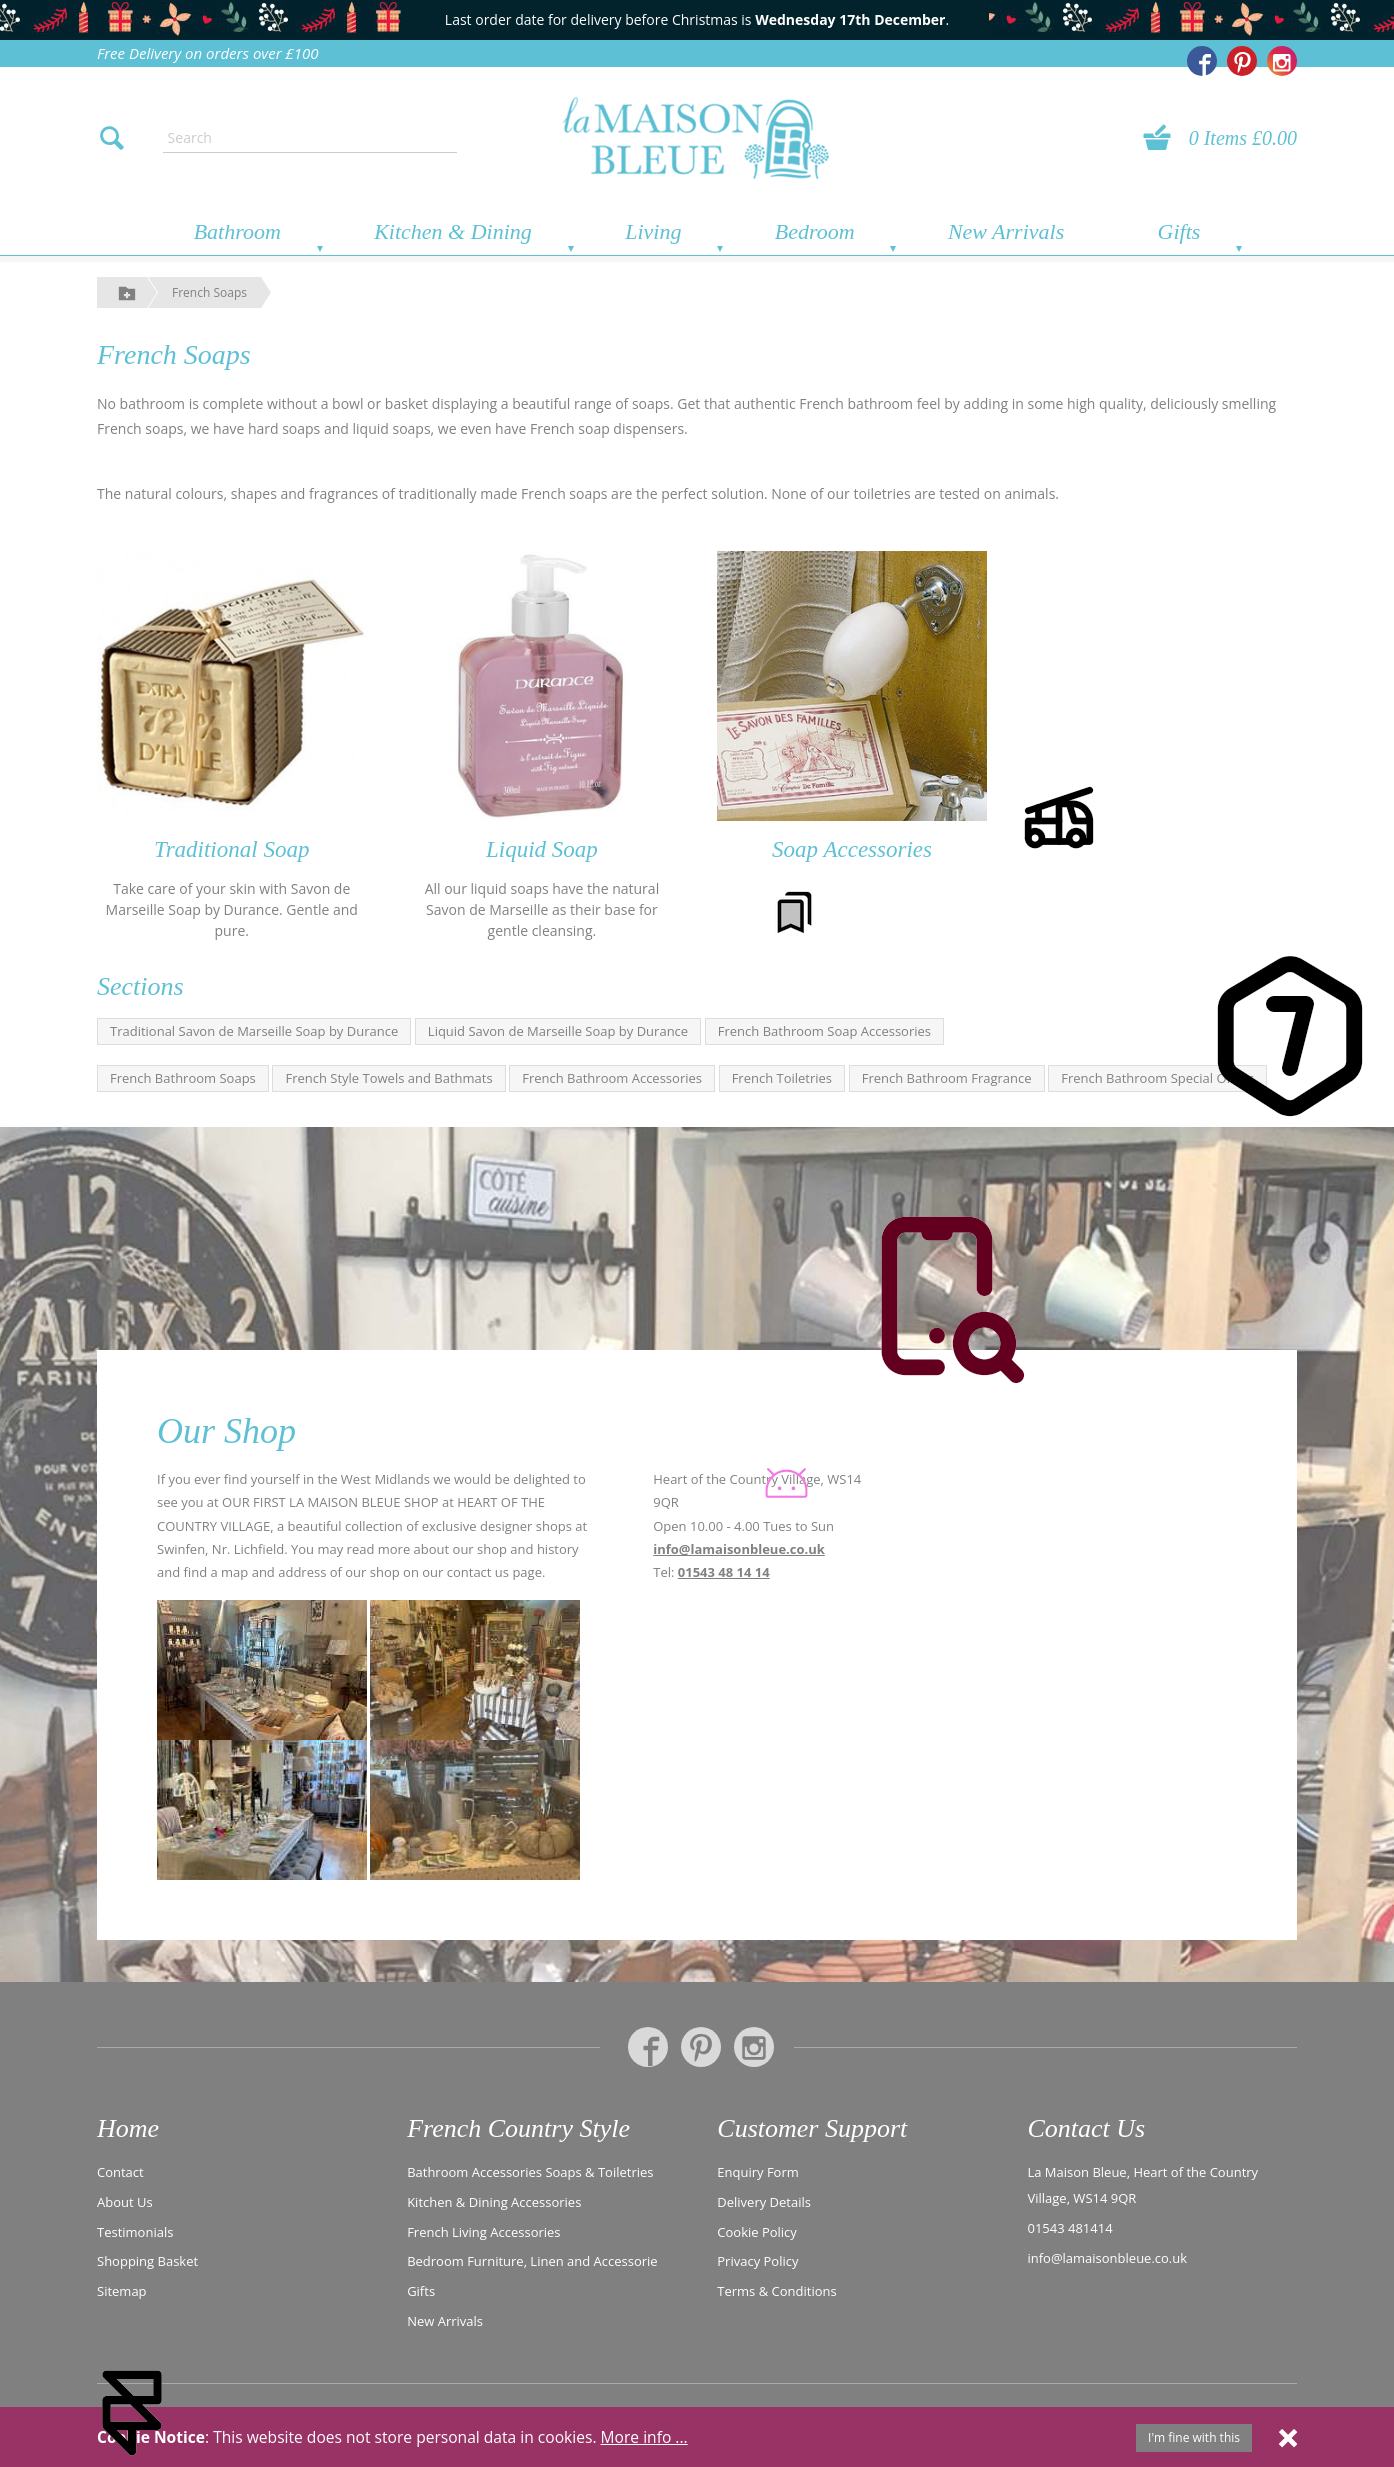 Image resolution: width=1394 pixels, height=2467 pixels. Describe the element at coordinates (1059, 821) in the screenshot. I see `indicates emergency services or fire department` at that location.